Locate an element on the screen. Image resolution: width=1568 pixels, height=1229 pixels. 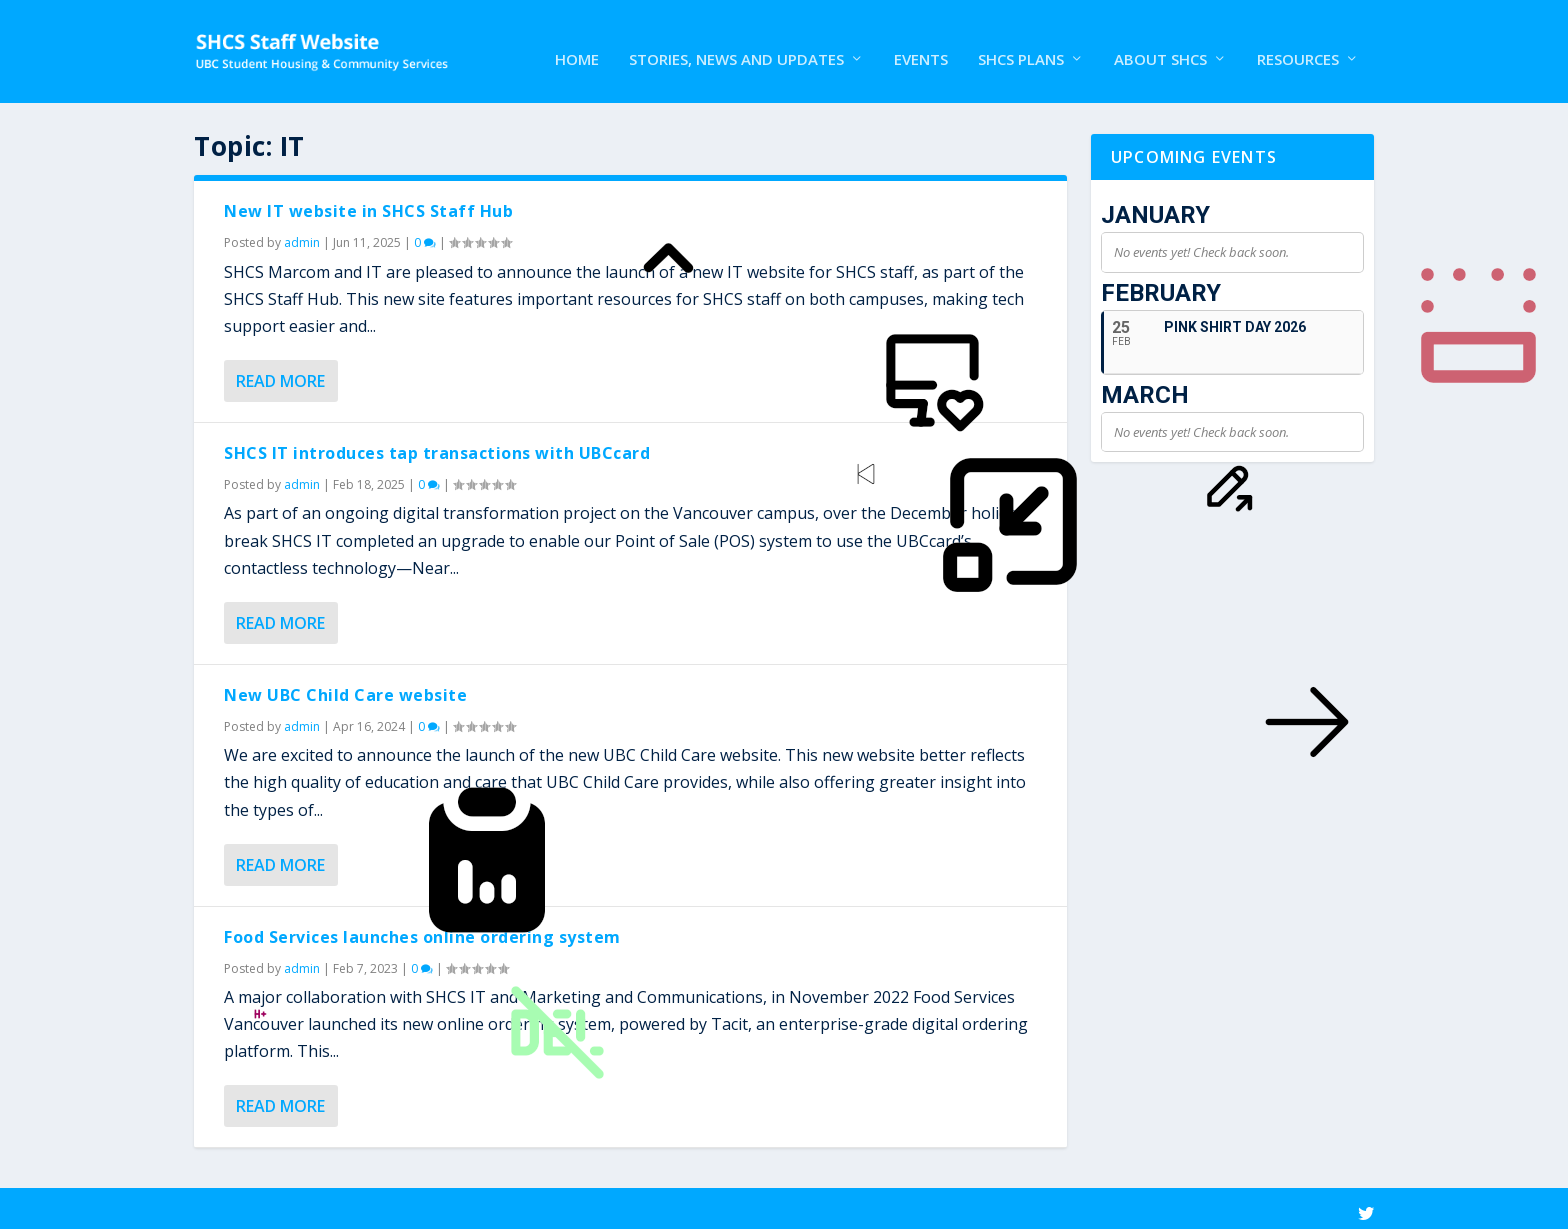
skip to previous track is located at coordinates (866, 474).